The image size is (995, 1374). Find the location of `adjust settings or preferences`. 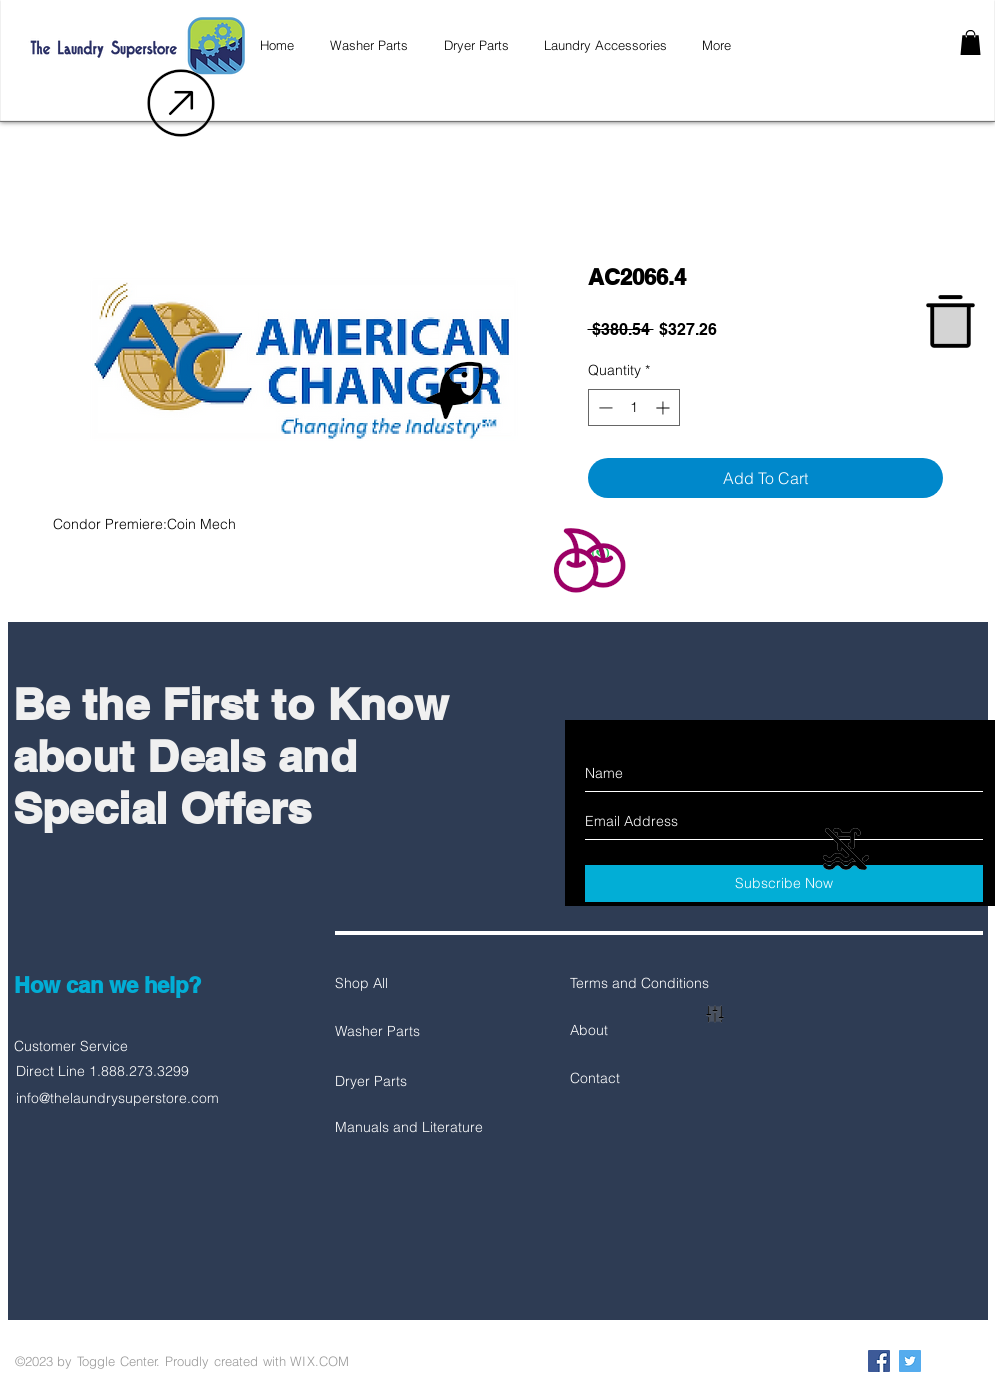

adjust settings or preferences is located at coordinates (715, 1014).